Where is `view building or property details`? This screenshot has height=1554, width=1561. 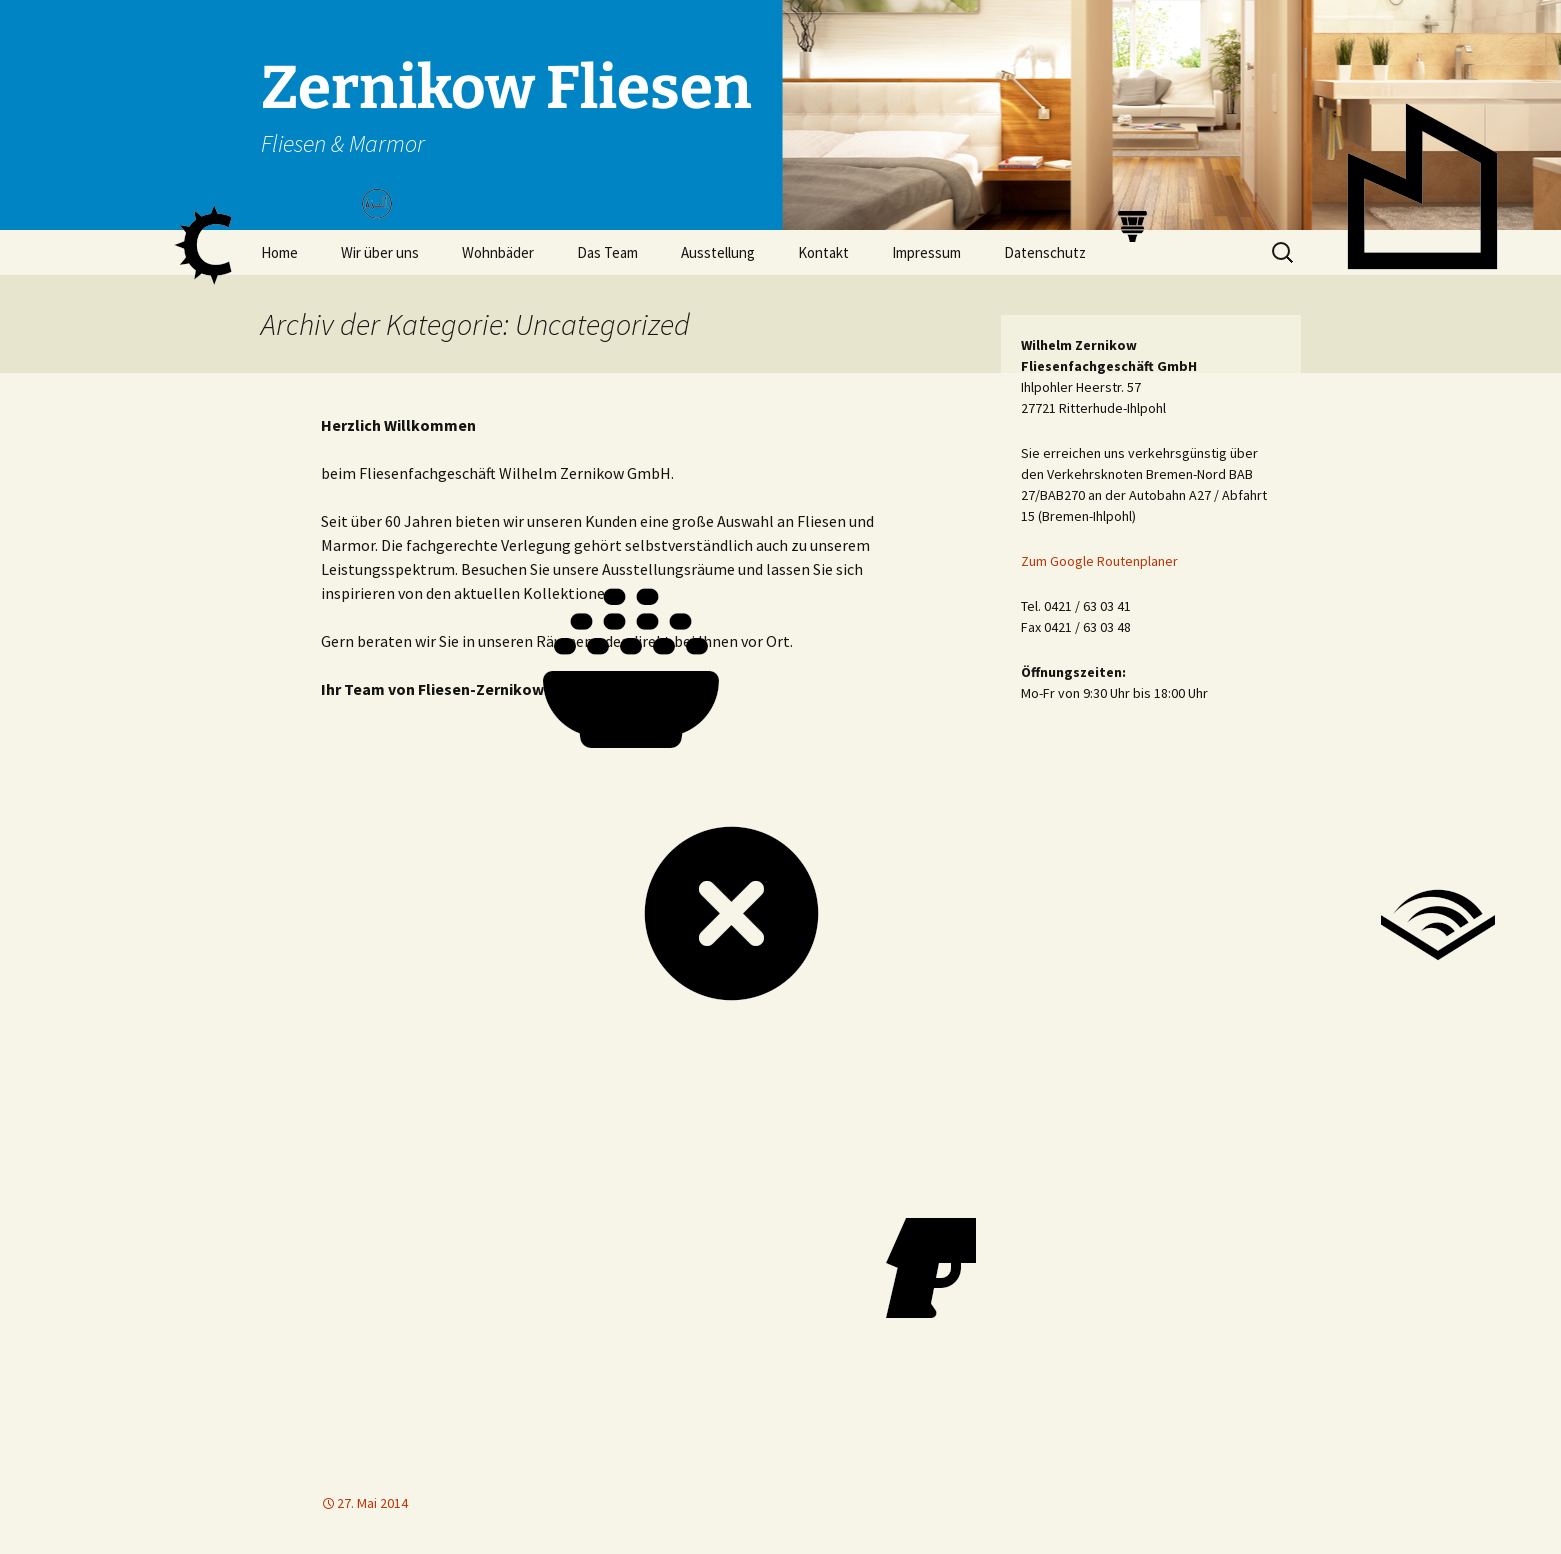 view building or property details is located at coordinates (1422, 194).